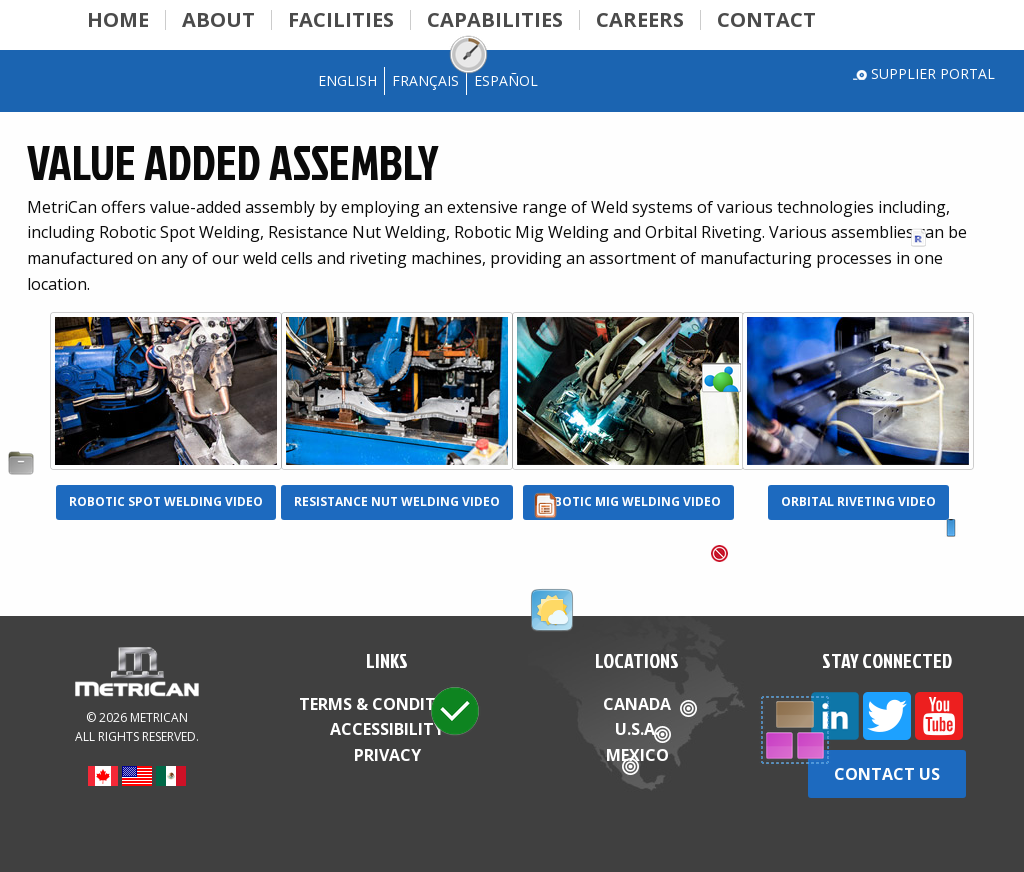  Describe the element at coordinates (951, 528) in the screenshot. I see `iPhone 16e device icon` at that location.